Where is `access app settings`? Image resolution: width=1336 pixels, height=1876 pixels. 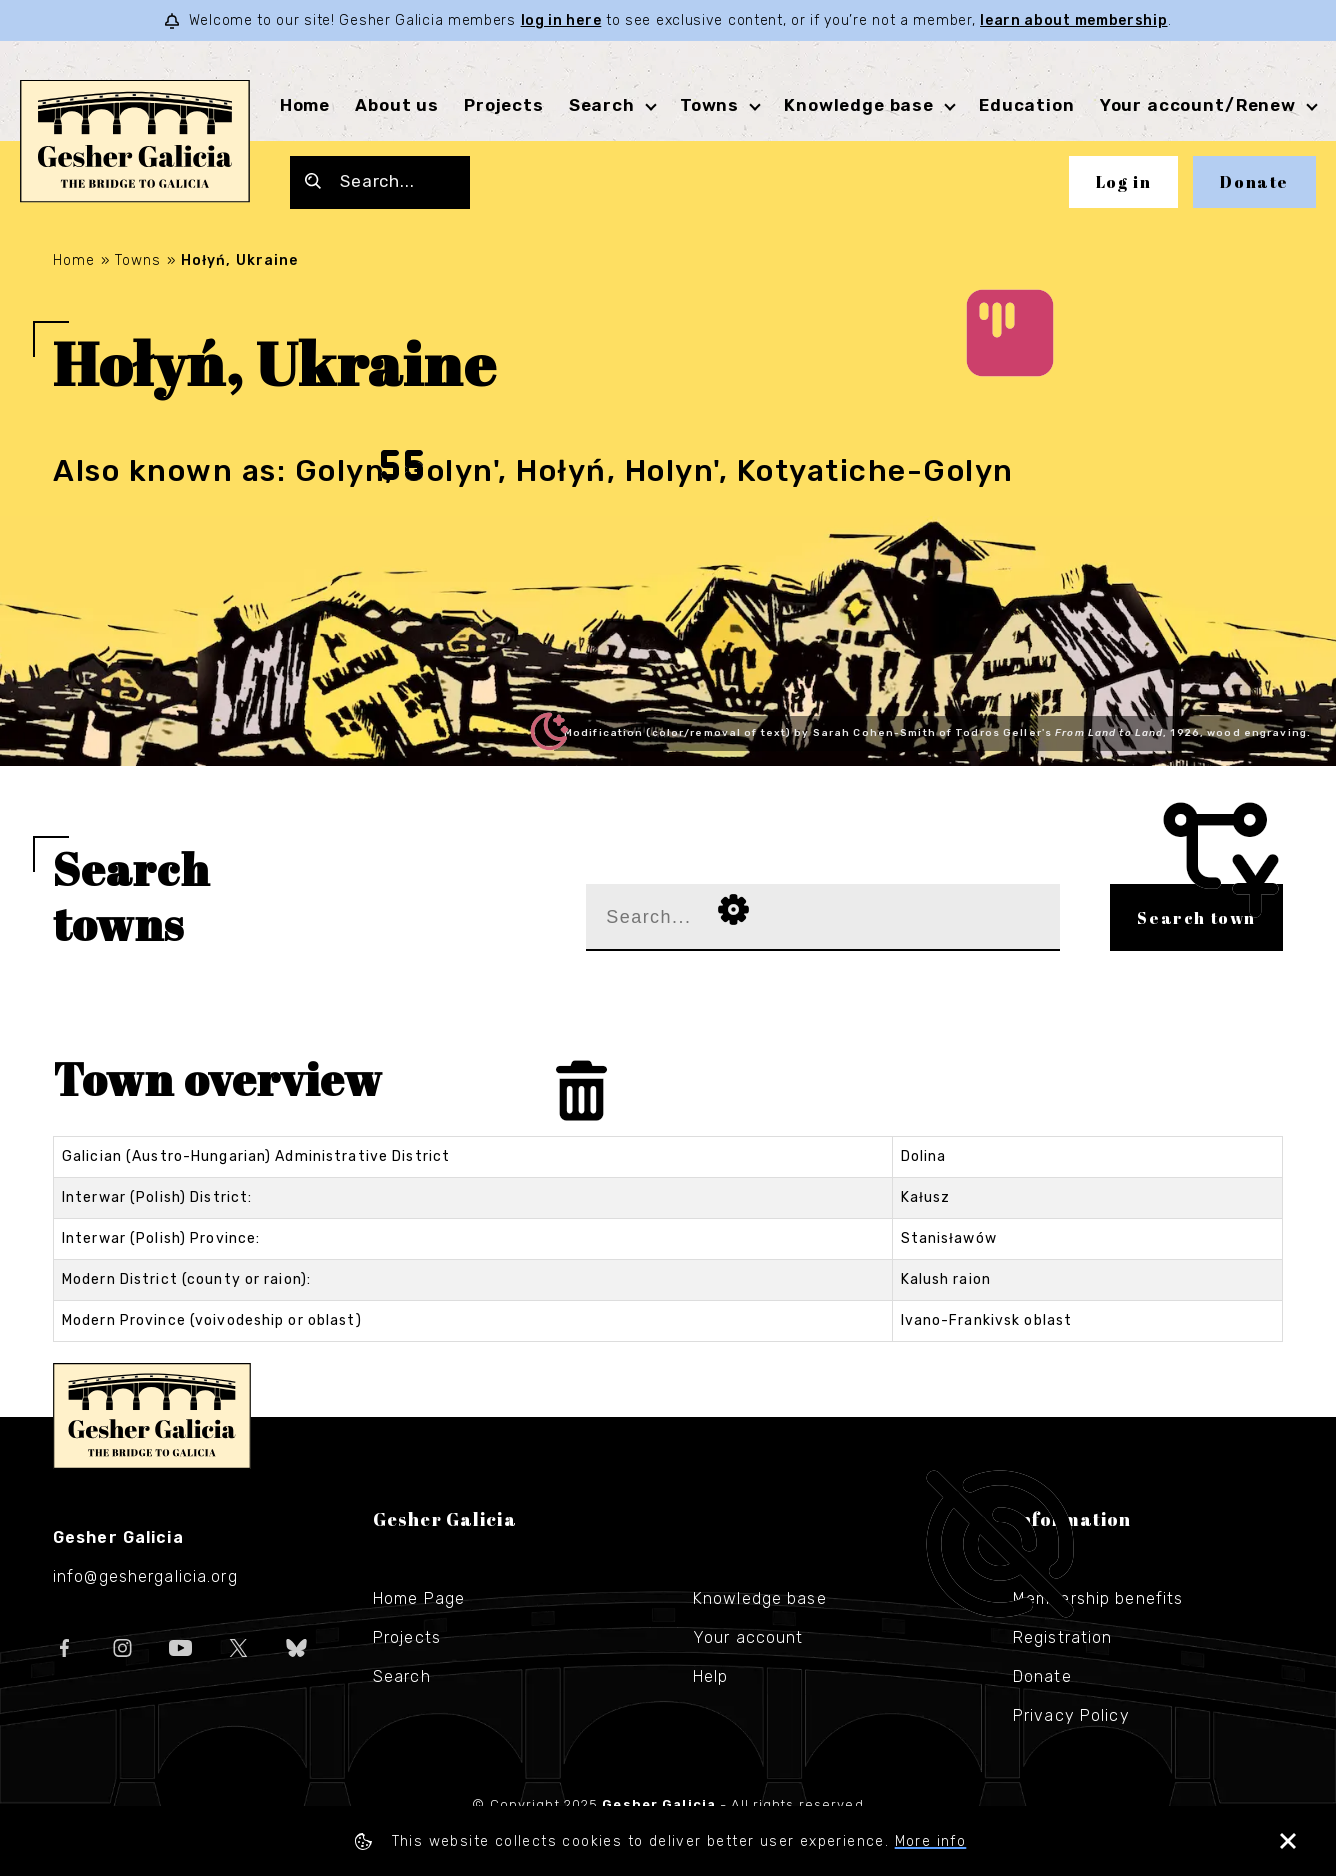 access app settings is located at coordinates (733, 909).